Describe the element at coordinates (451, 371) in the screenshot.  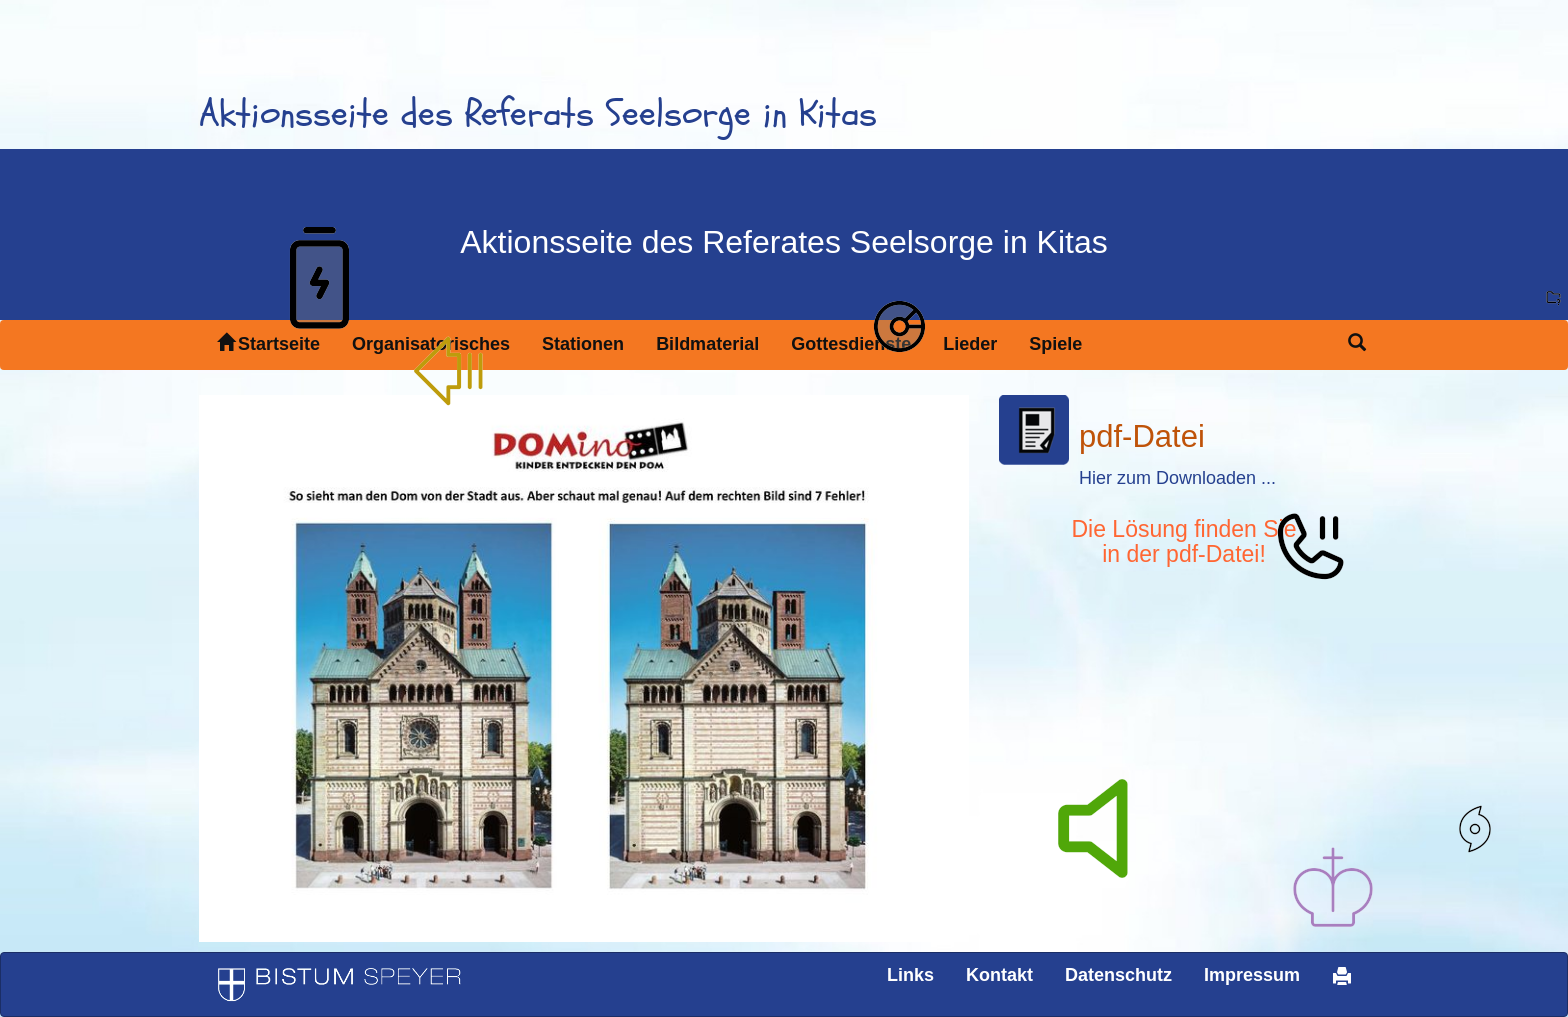
I see `go back multiple steps` at that location.